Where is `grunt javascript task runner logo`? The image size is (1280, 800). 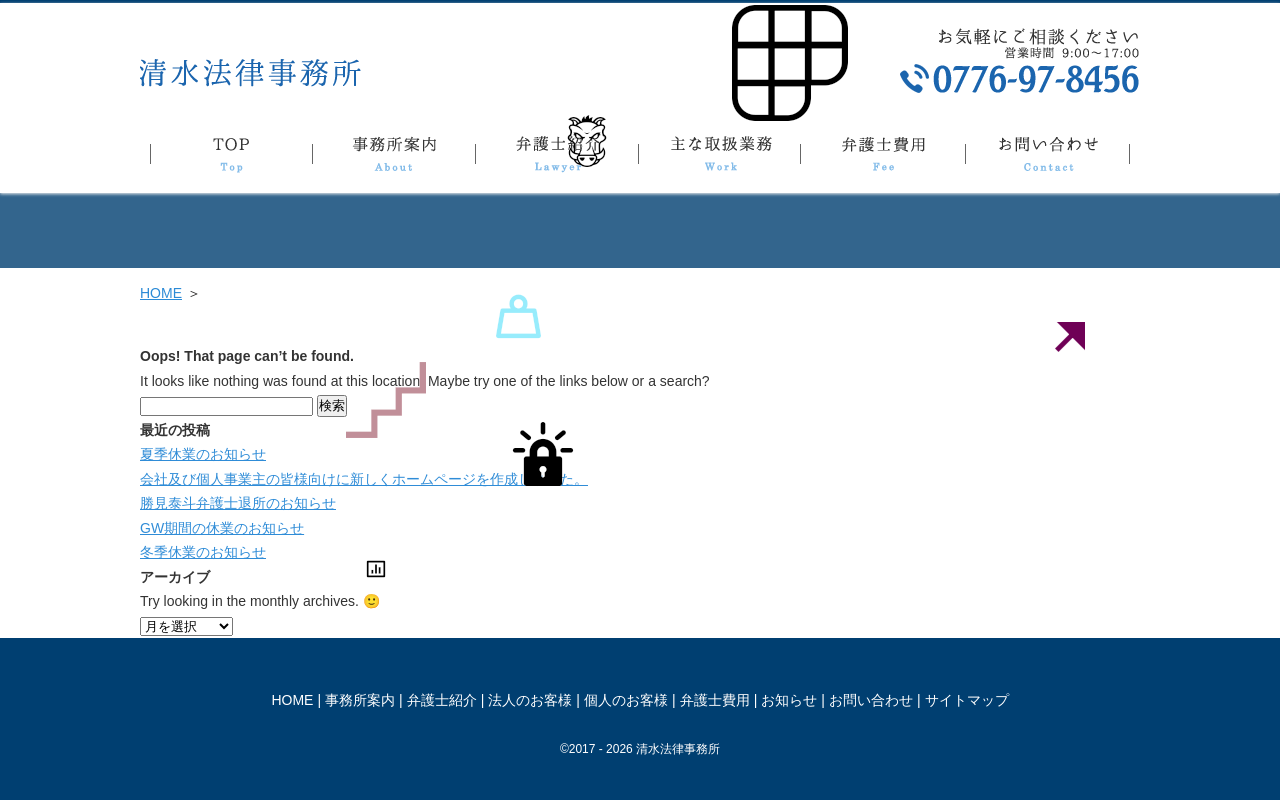
grunt javascript task runner logo is located at coordinates (587, 141).